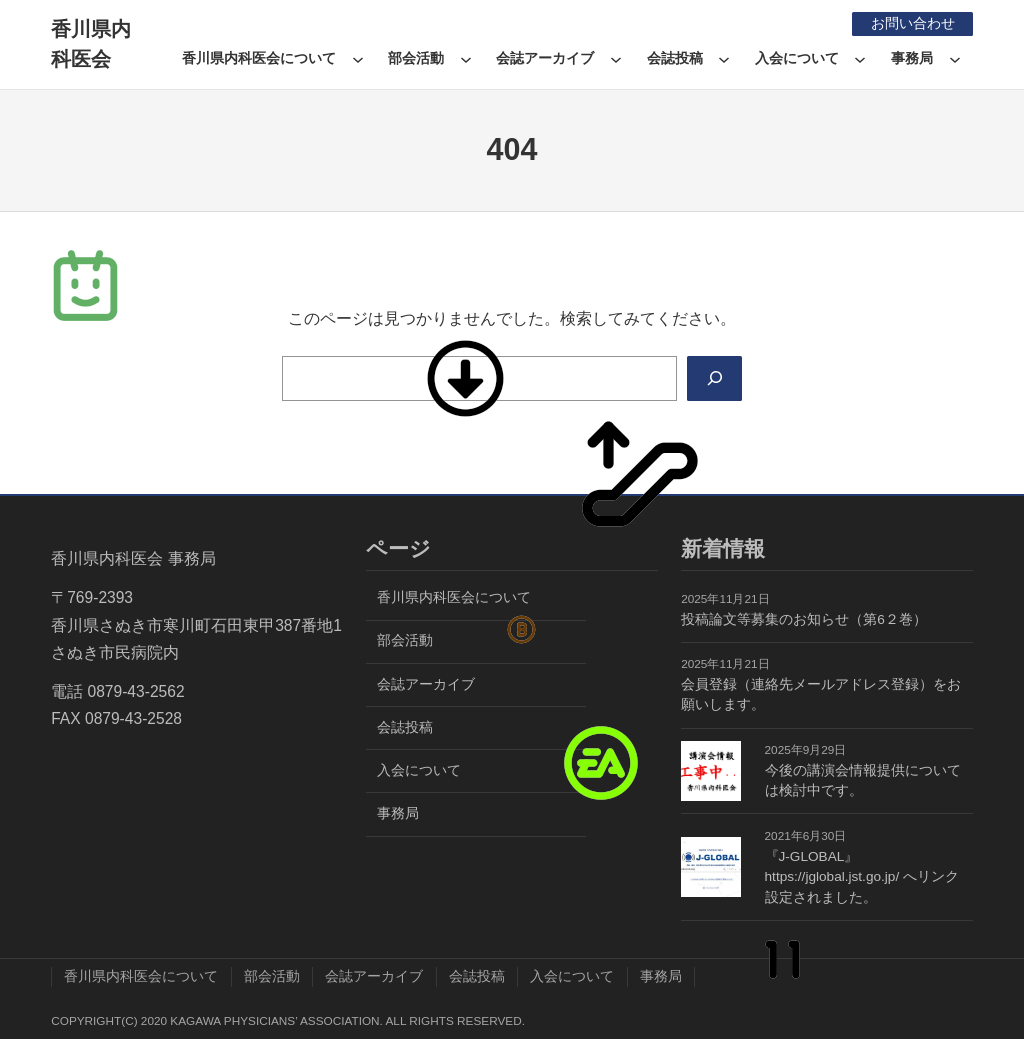 This screenshot has width=1024, height=1039. Describe the element at coordinates (85, 285) in the screenshot. I see `access AI assistant or chatbot` at that location.